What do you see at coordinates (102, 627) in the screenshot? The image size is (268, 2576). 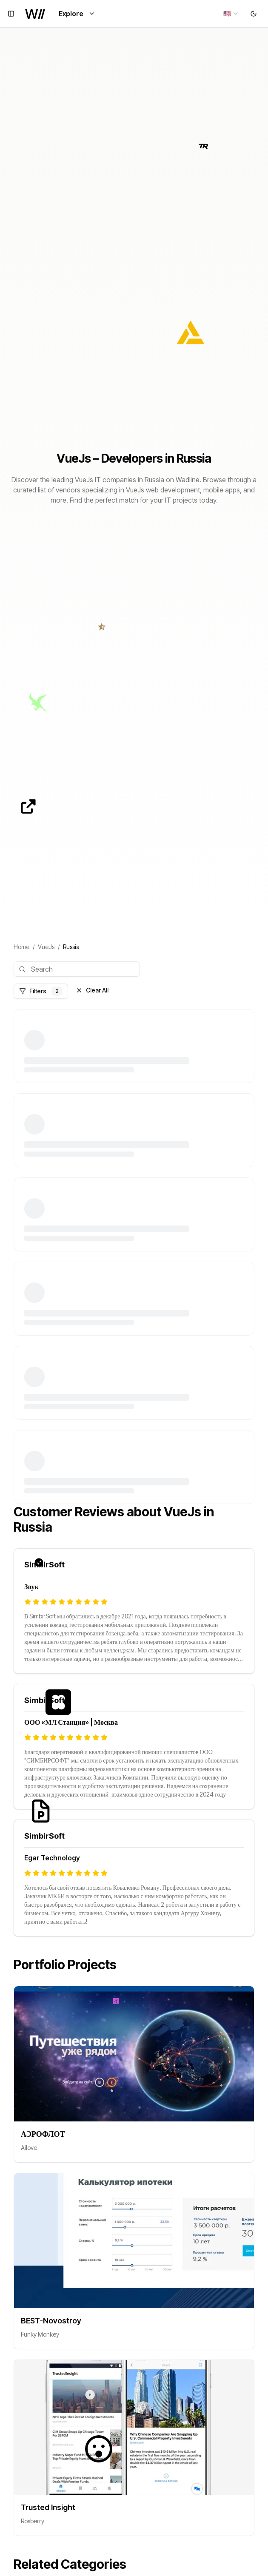 I see `indicates a partial rating or half-star score` at bounding box center [102, 627].